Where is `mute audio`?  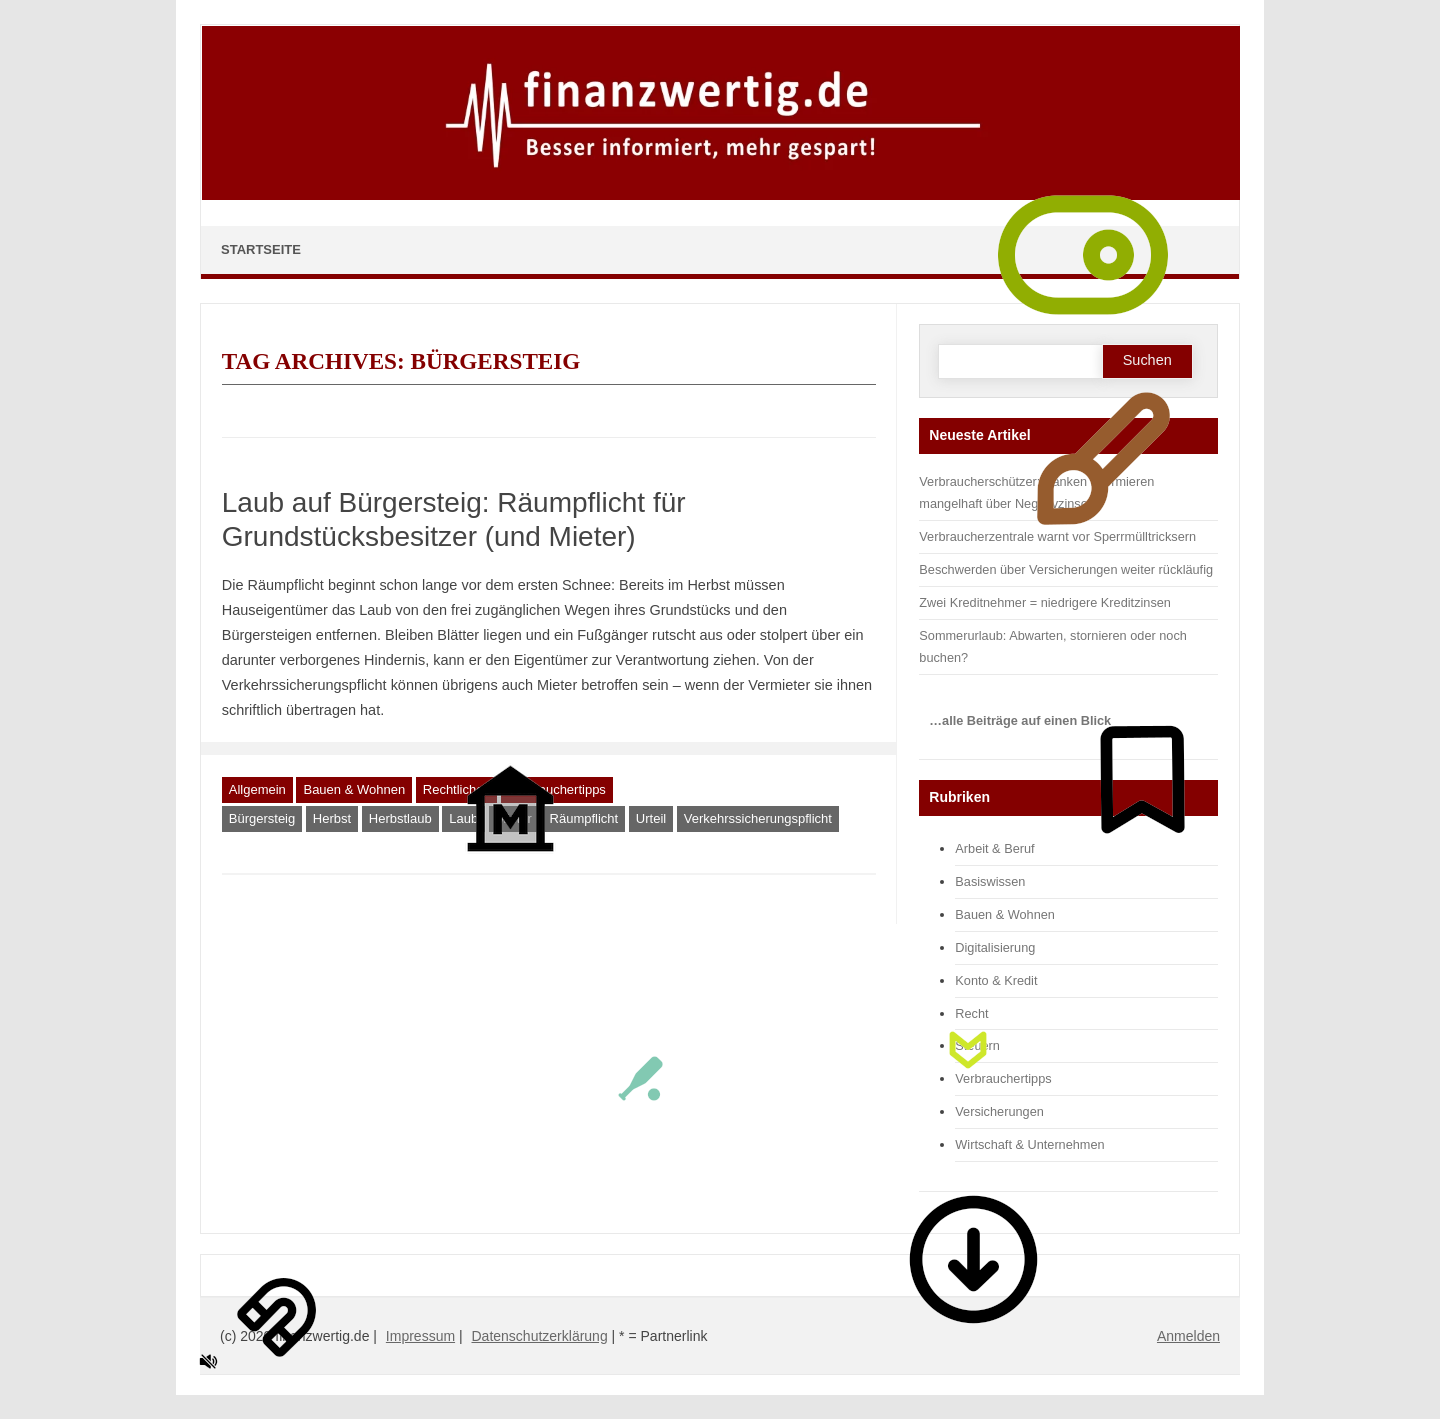
mute audio is located at coordinates (208, 1361).